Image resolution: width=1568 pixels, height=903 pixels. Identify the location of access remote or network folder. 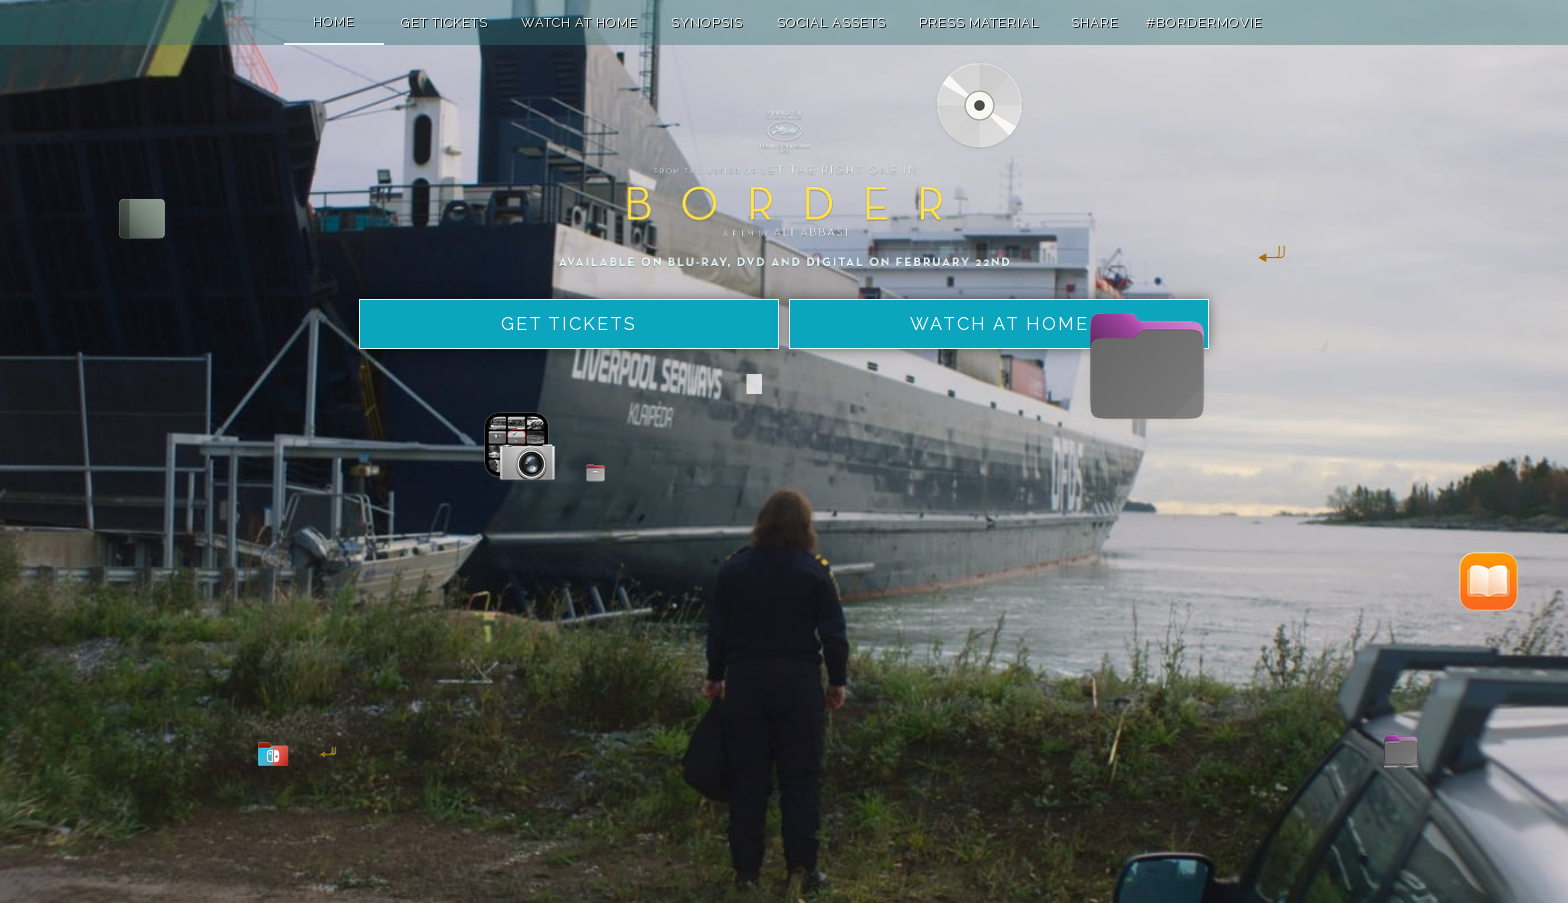
(1401, 751).